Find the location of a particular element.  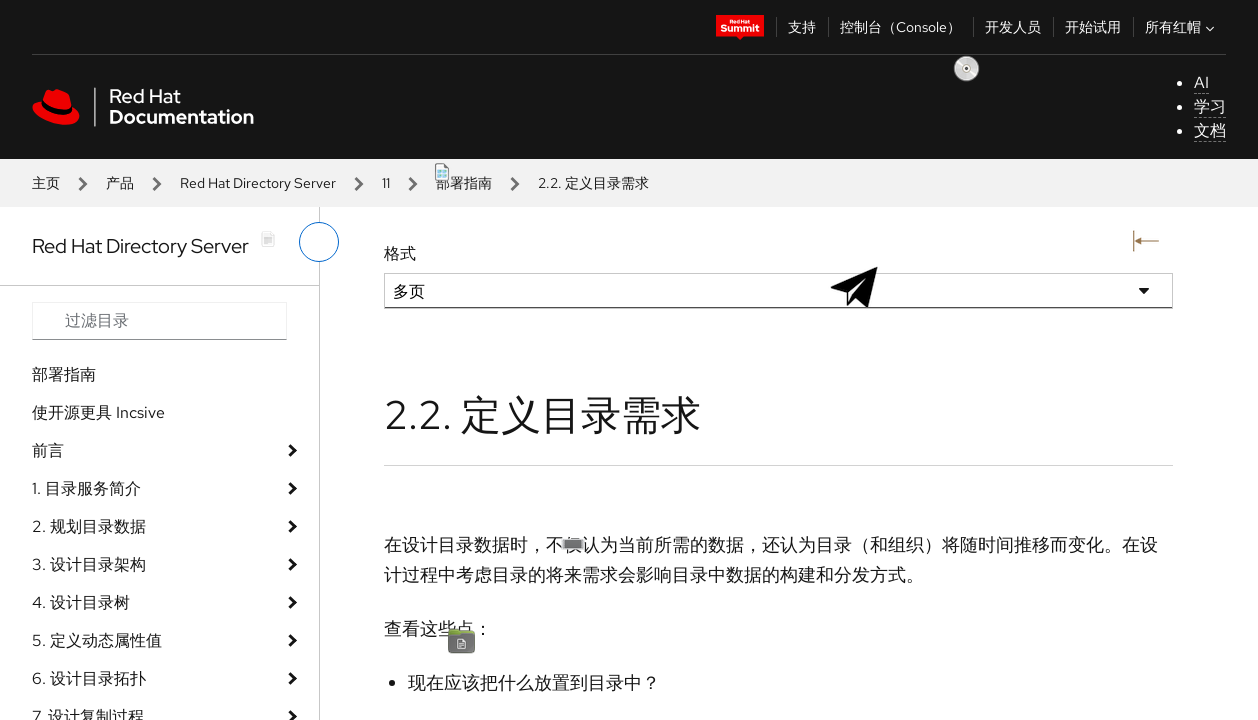

access your documents folder is located at coordinates (461, 640).